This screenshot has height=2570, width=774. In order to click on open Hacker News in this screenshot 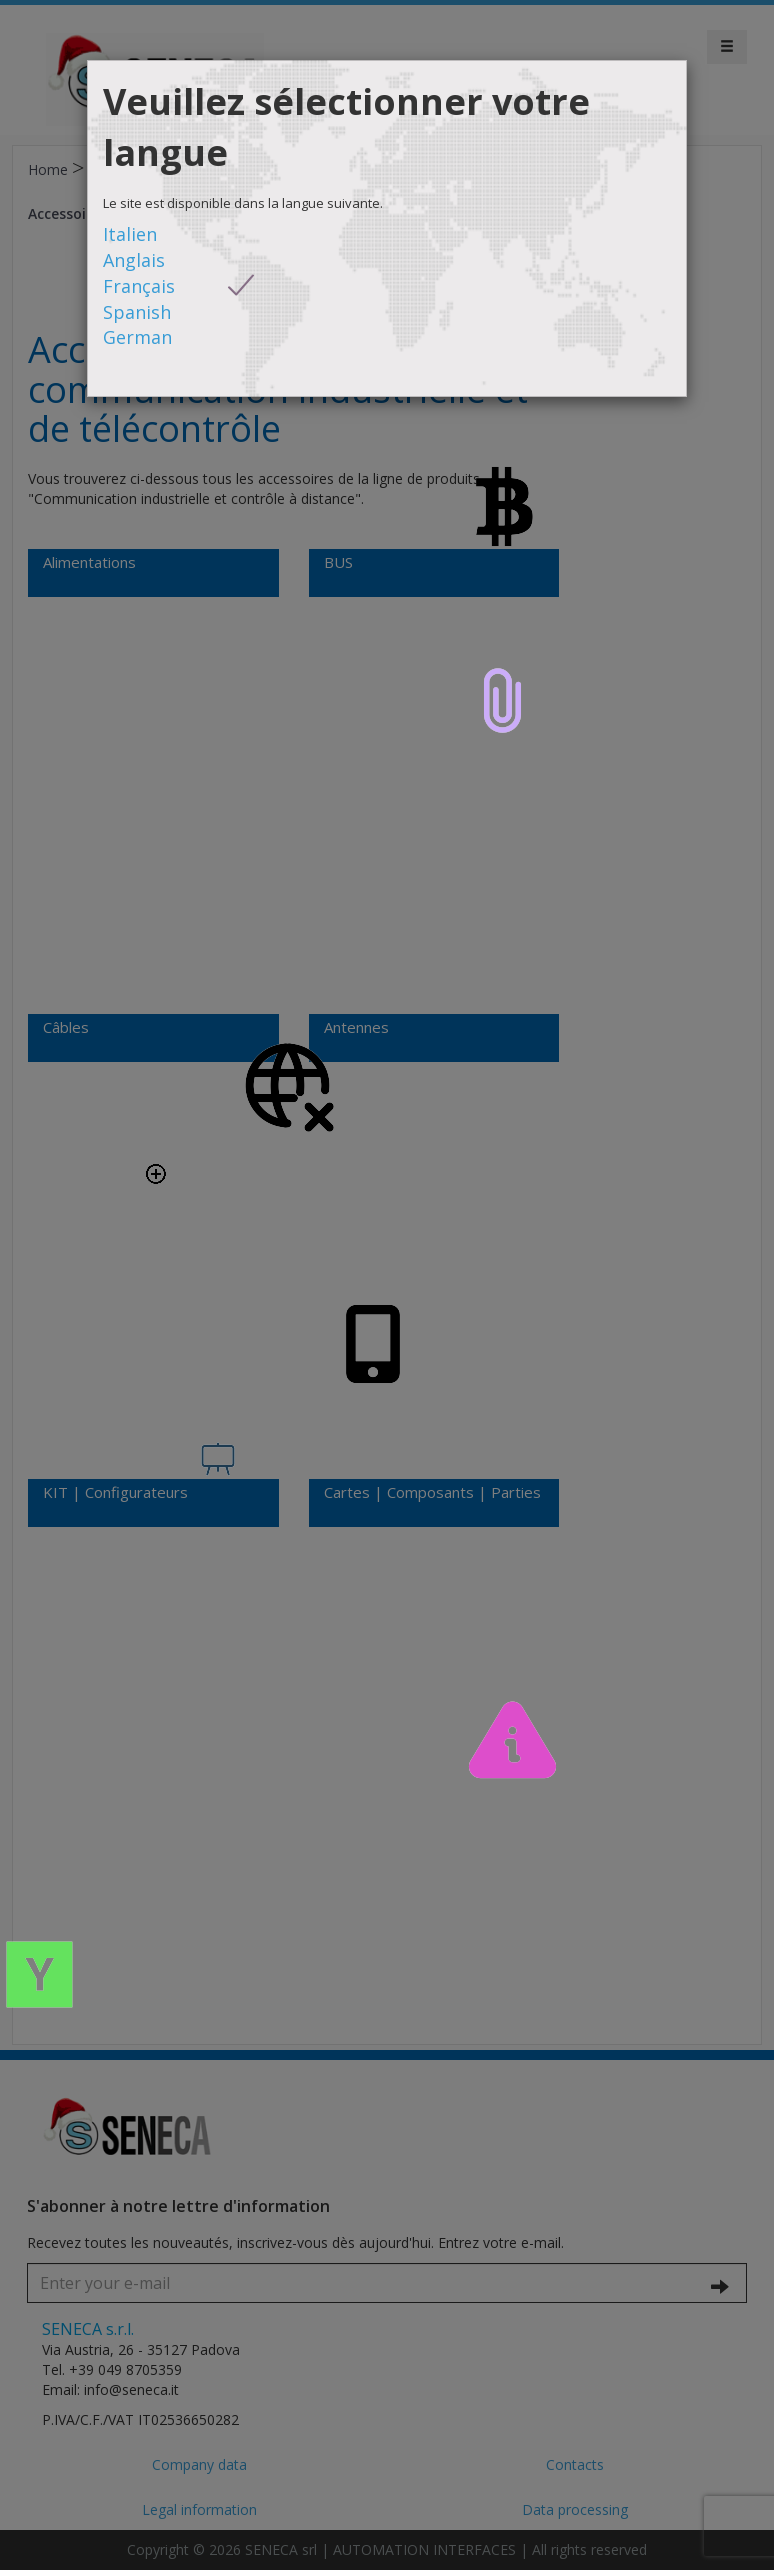, I will do `click(39, 1974)`.